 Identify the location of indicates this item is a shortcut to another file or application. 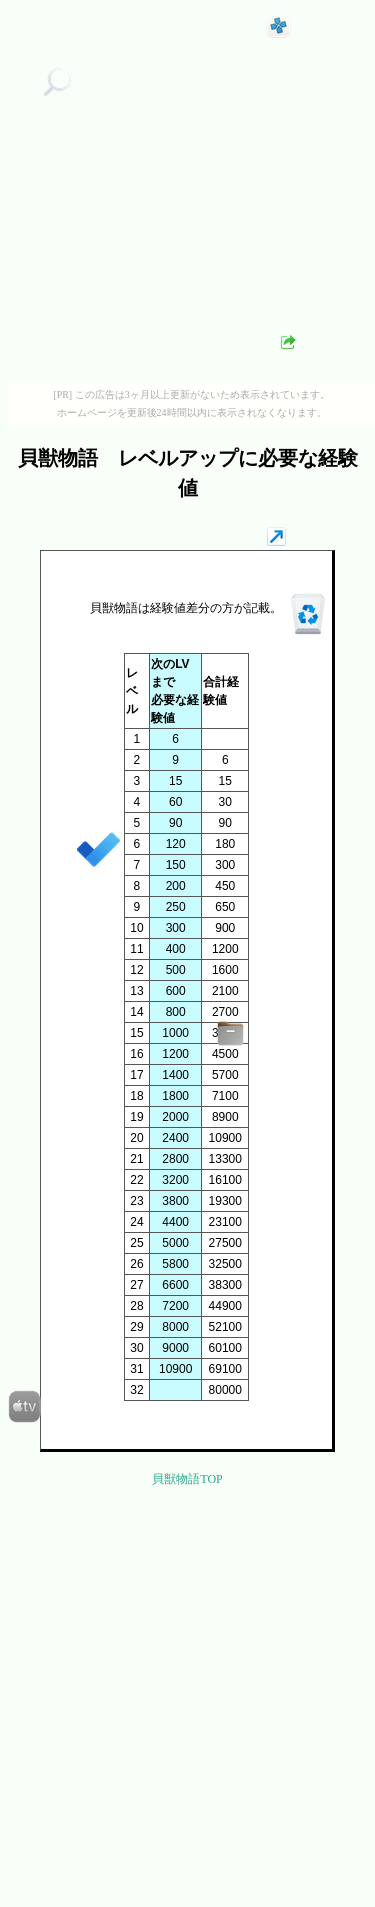
(291, 522).